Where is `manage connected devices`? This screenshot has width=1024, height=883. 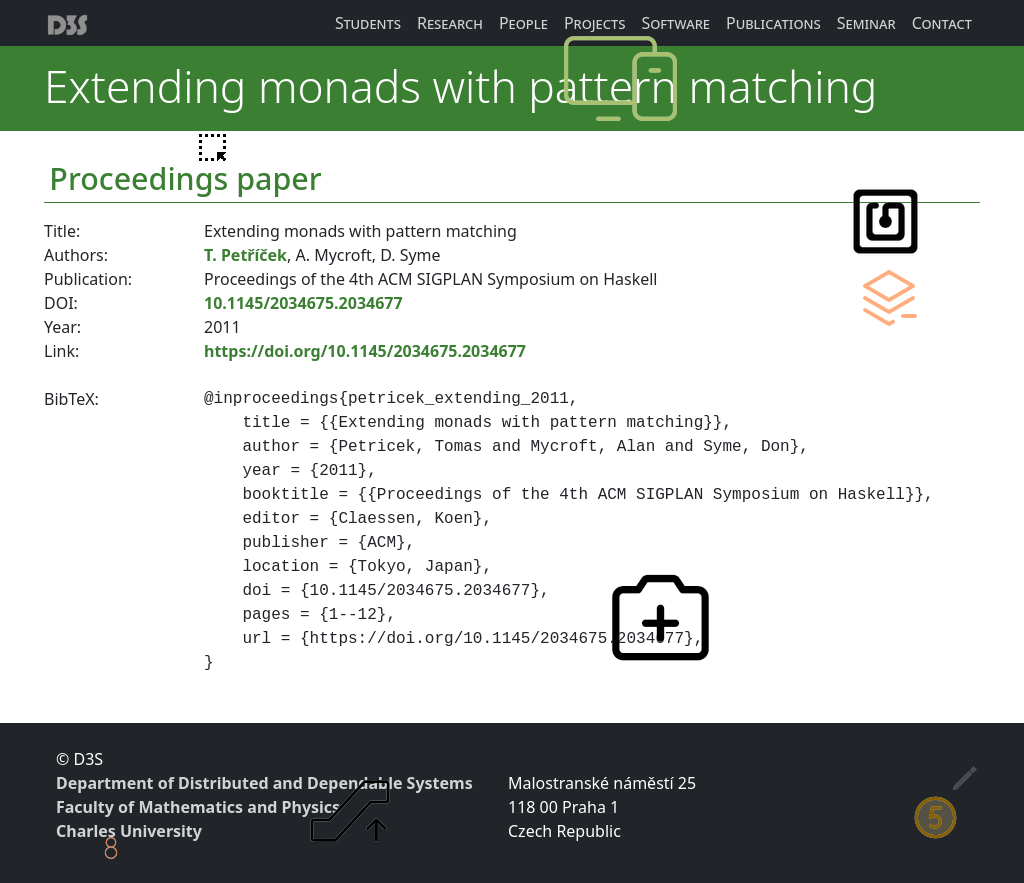 manage connected devices is located at coordinates (618, 78).